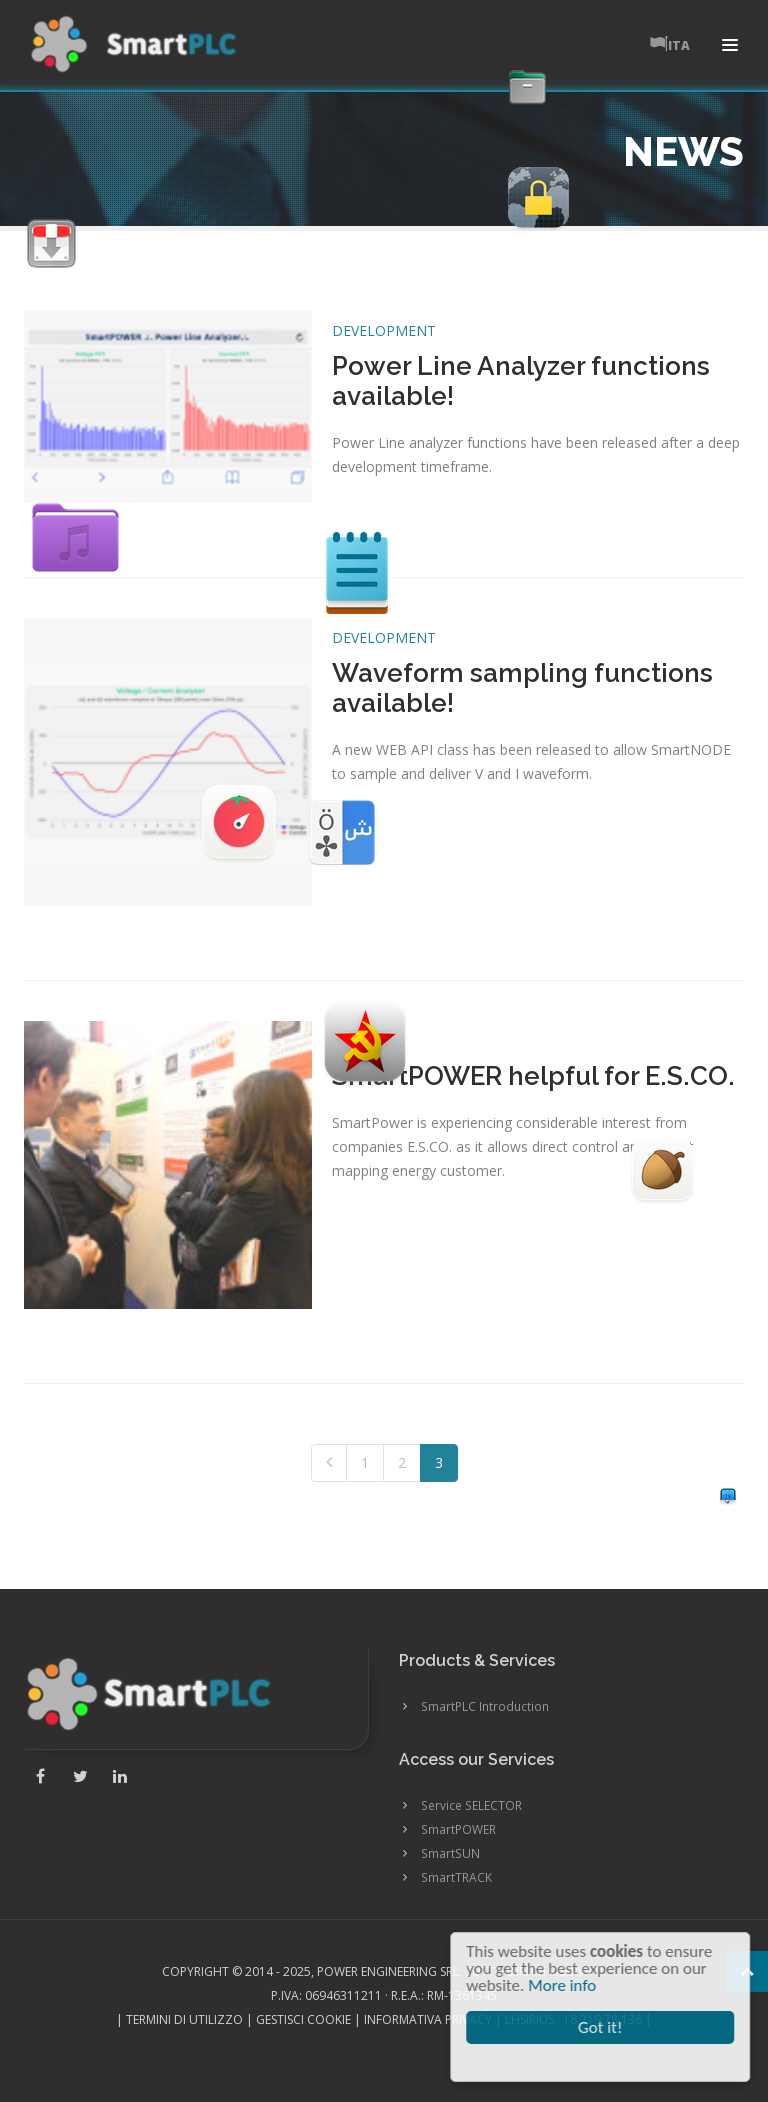  Describe the element at coordinates (239, 822) in the screenshot. I see `open solanum pomodoro timer app` at that location.